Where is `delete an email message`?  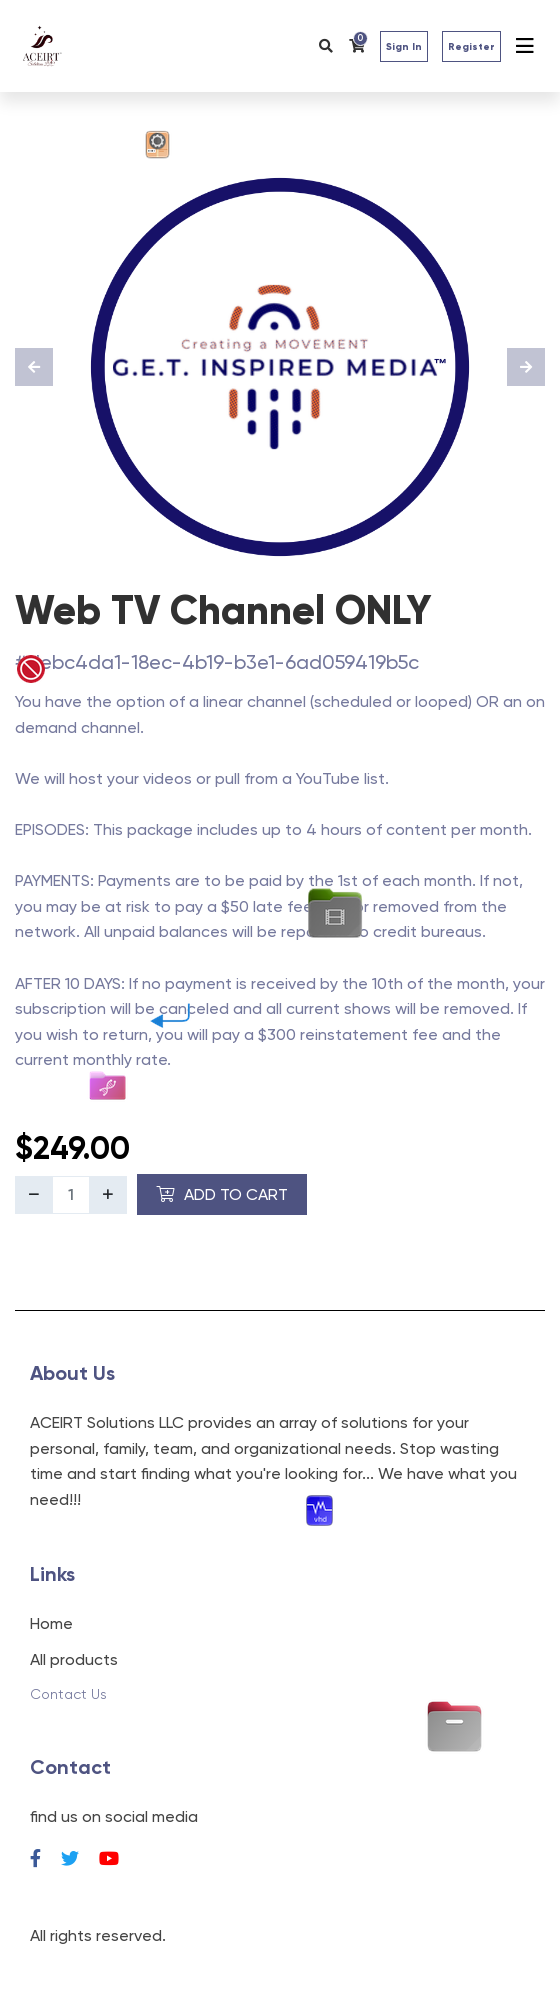 delete an email message is located at coordinates (31, 669).